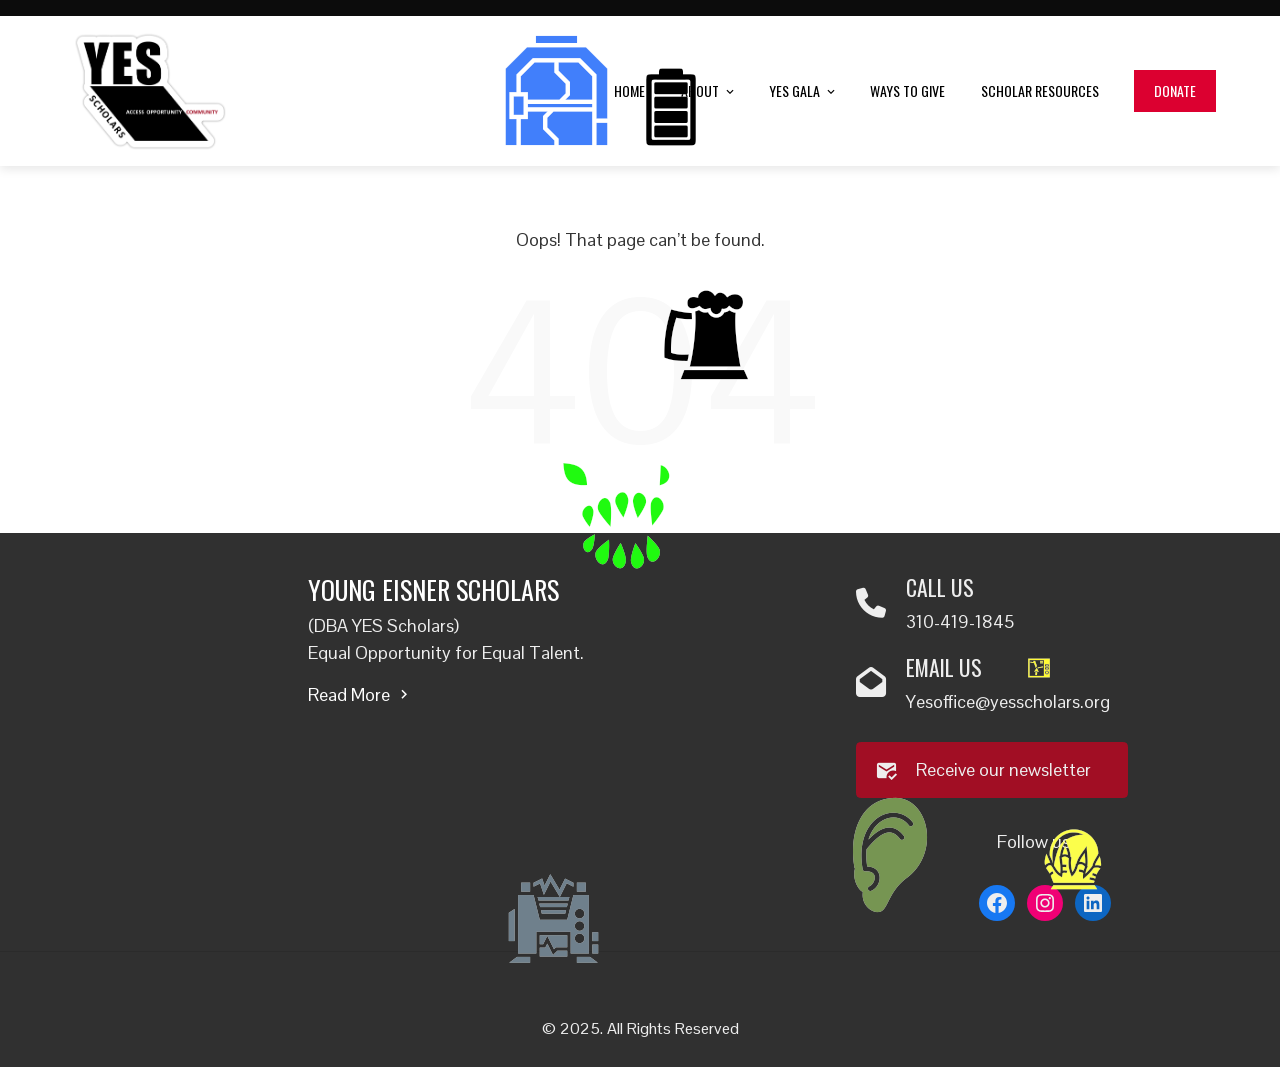 This screenshot has height=1067, width=1280. Describe the element at coordinates (890, 855) in the screenshot. I see `adjust audio or sound settings` at that location.